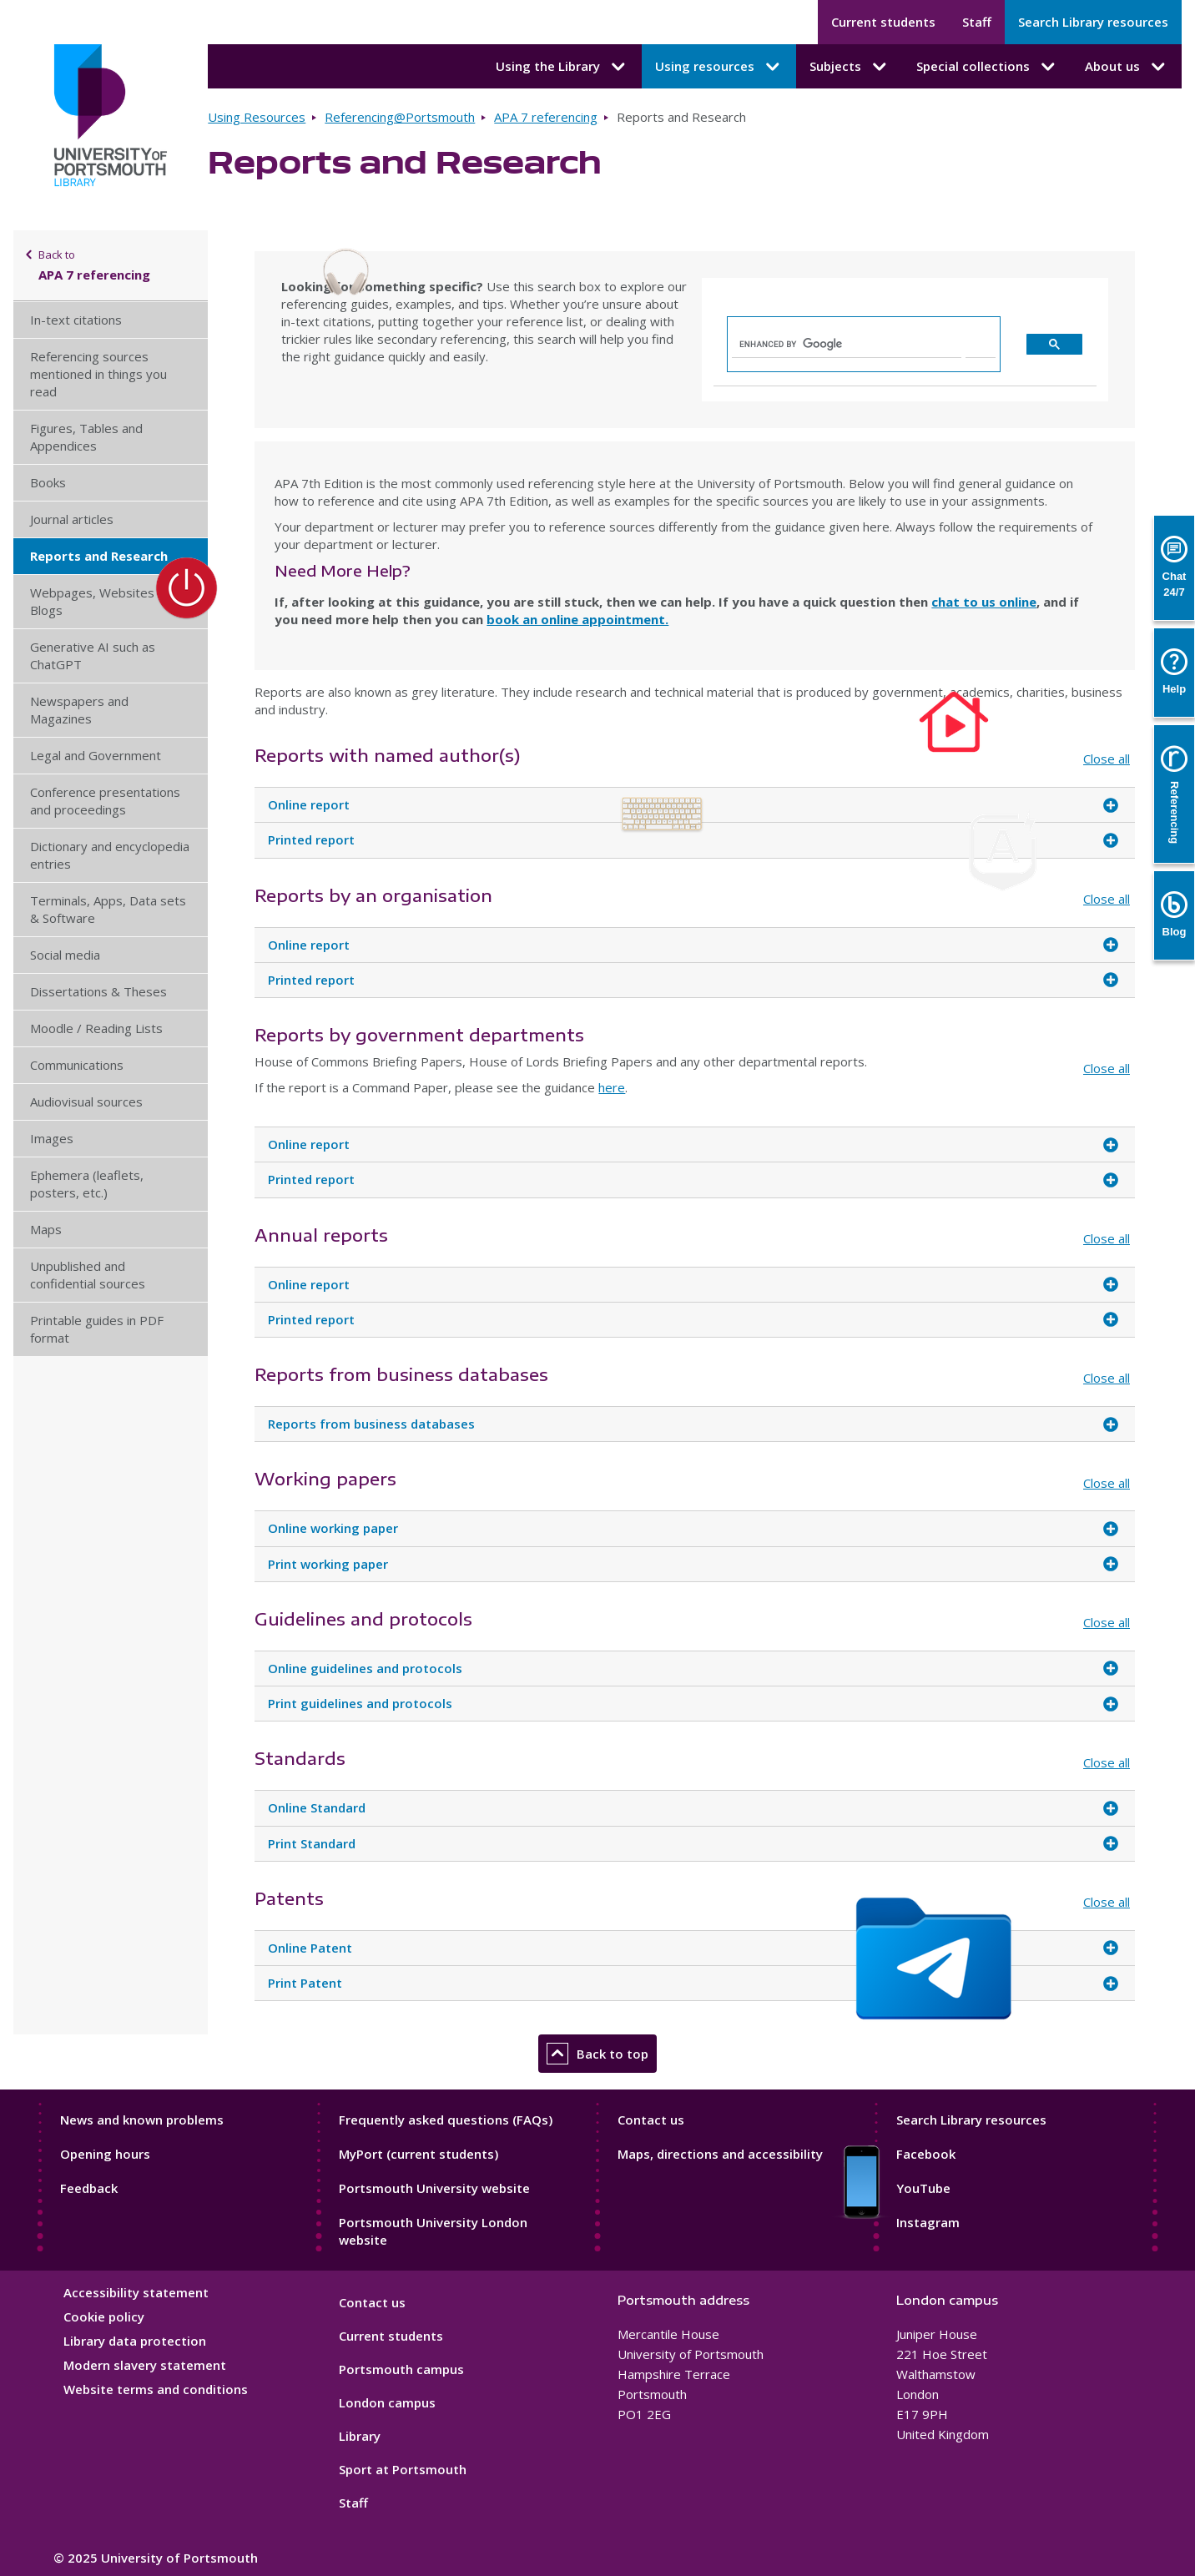 This screenshot has height=2576, width=1195. Describe the element at coordinates (186, 587) in the screenshot. I see `shut down or power off the system` at that location.